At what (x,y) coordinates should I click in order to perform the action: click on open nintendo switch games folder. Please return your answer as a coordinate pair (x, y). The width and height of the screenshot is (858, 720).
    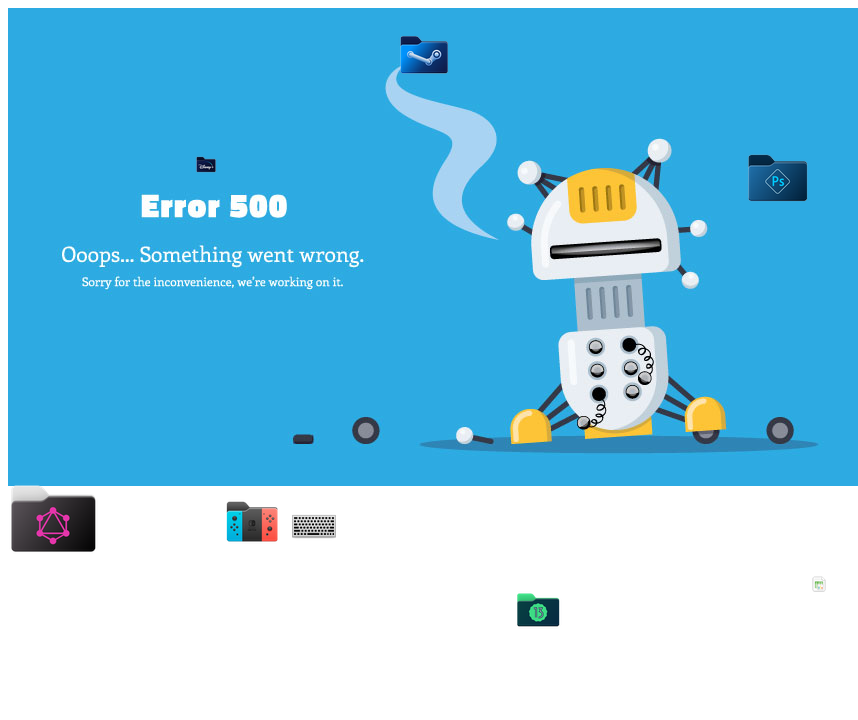
    Looking at the image, I should click on (252, 523).